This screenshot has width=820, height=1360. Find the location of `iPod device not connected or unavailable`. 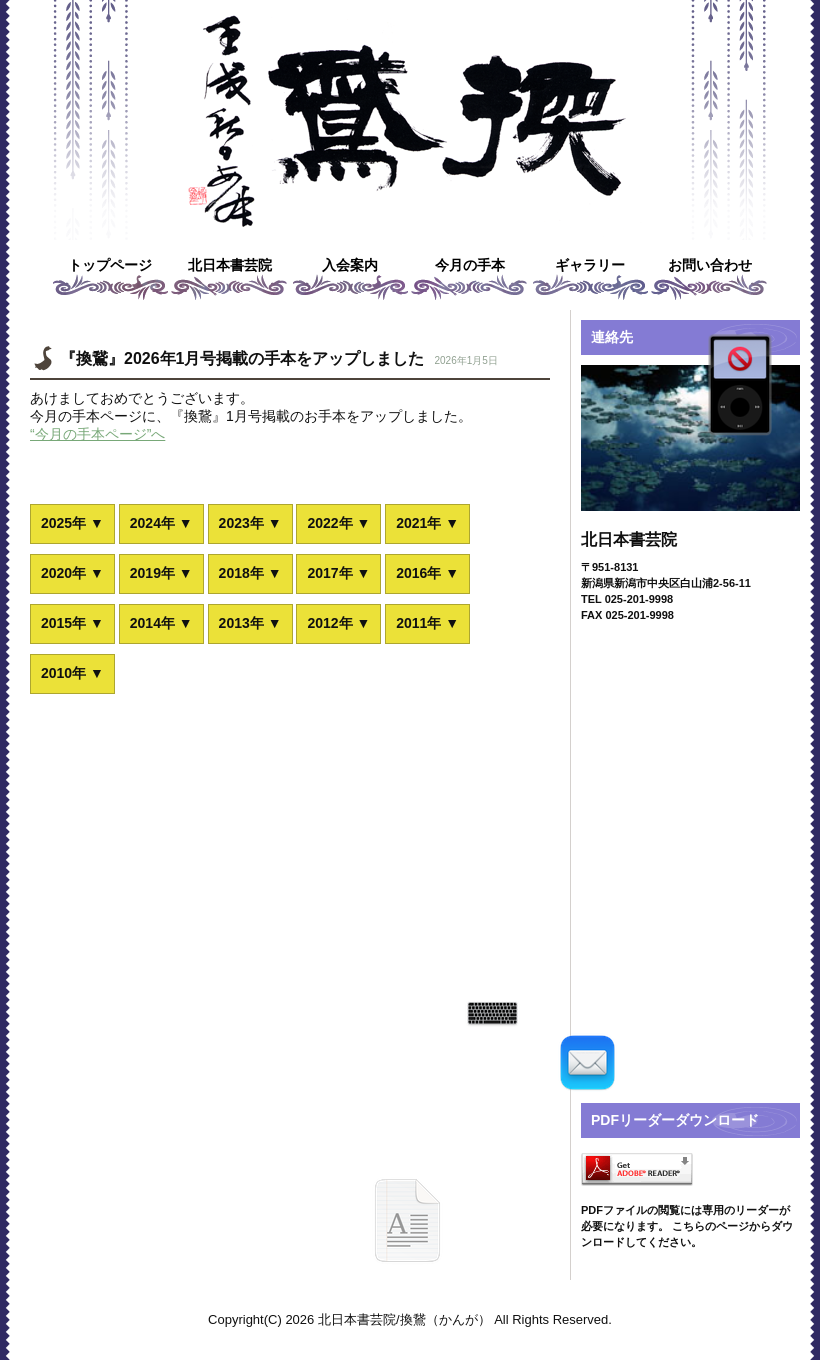

iPod device not connected or unavailable is located at coordinates (740, 385).